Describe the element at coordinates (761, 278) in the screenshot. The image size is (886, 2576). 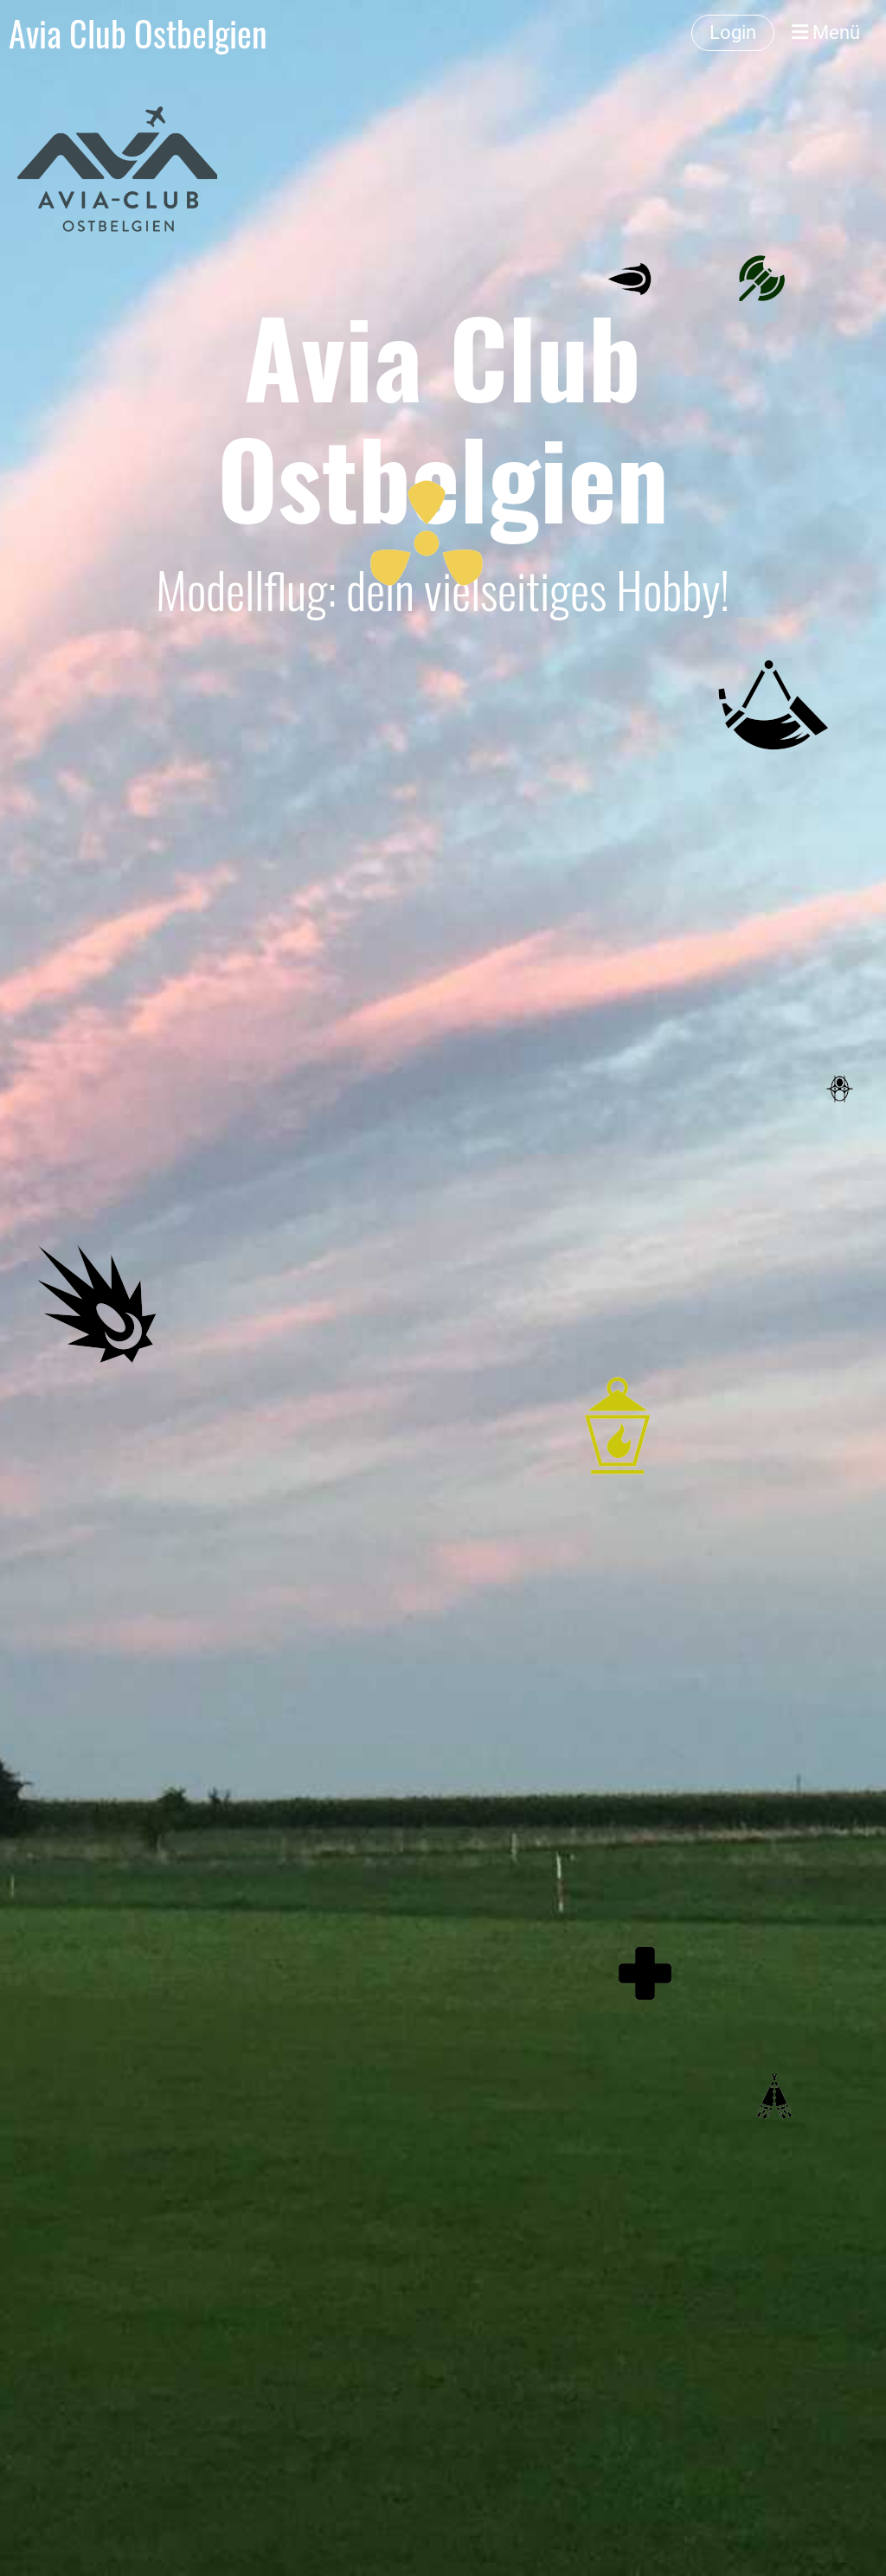
I see `equip or select a battle axe weapon` at that location.